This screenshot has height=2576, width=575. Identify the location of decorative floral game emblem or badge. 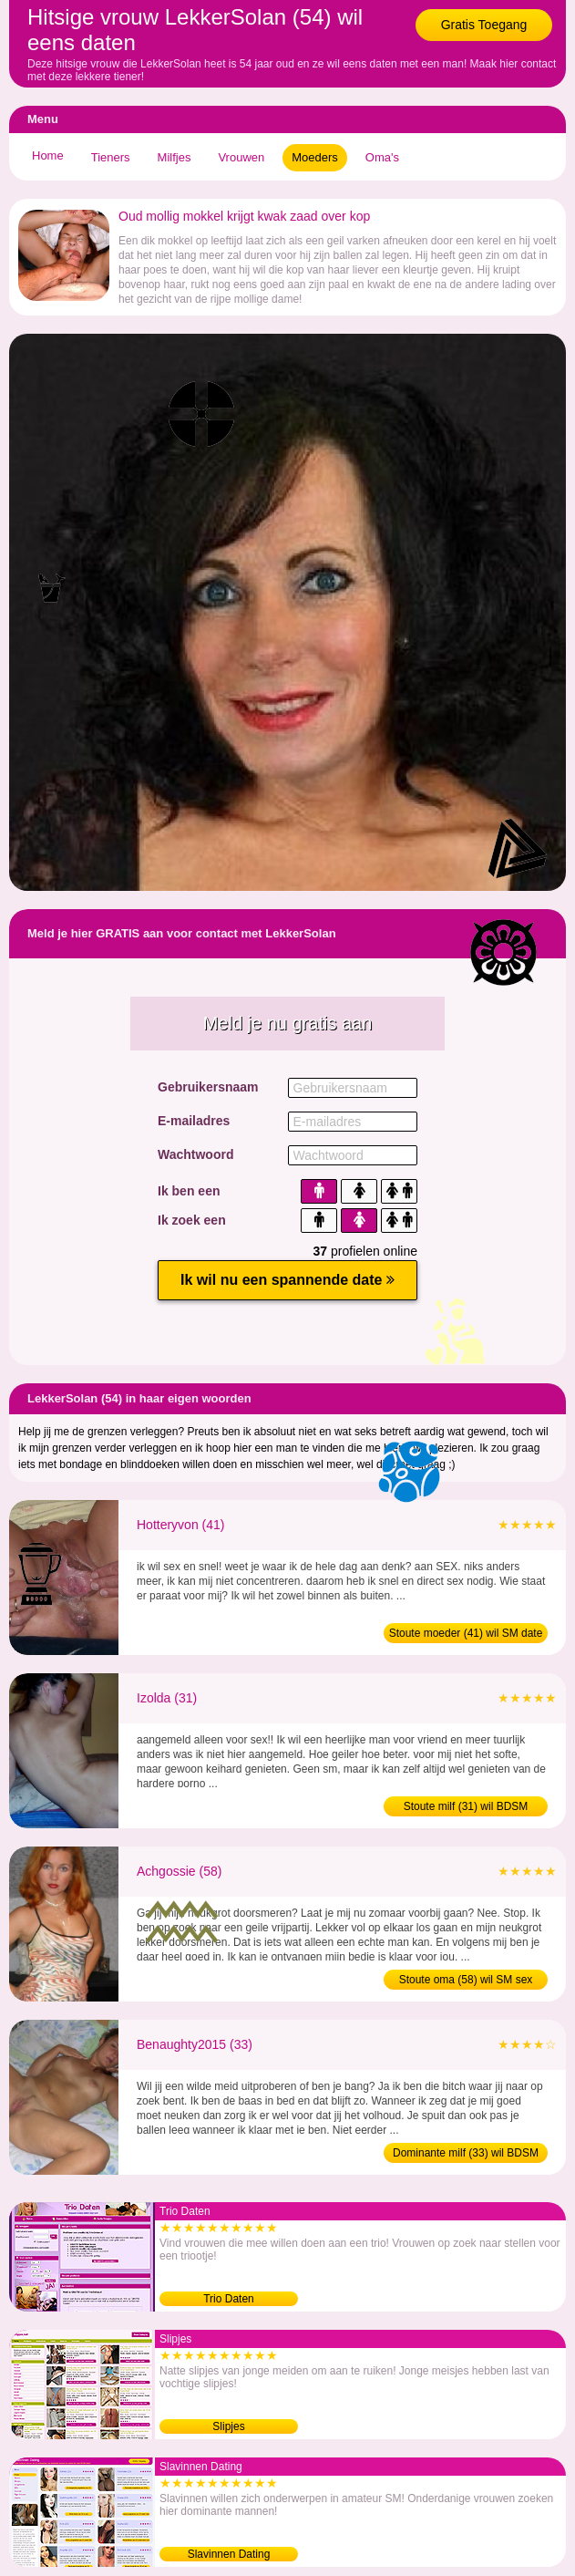
(503, 952).